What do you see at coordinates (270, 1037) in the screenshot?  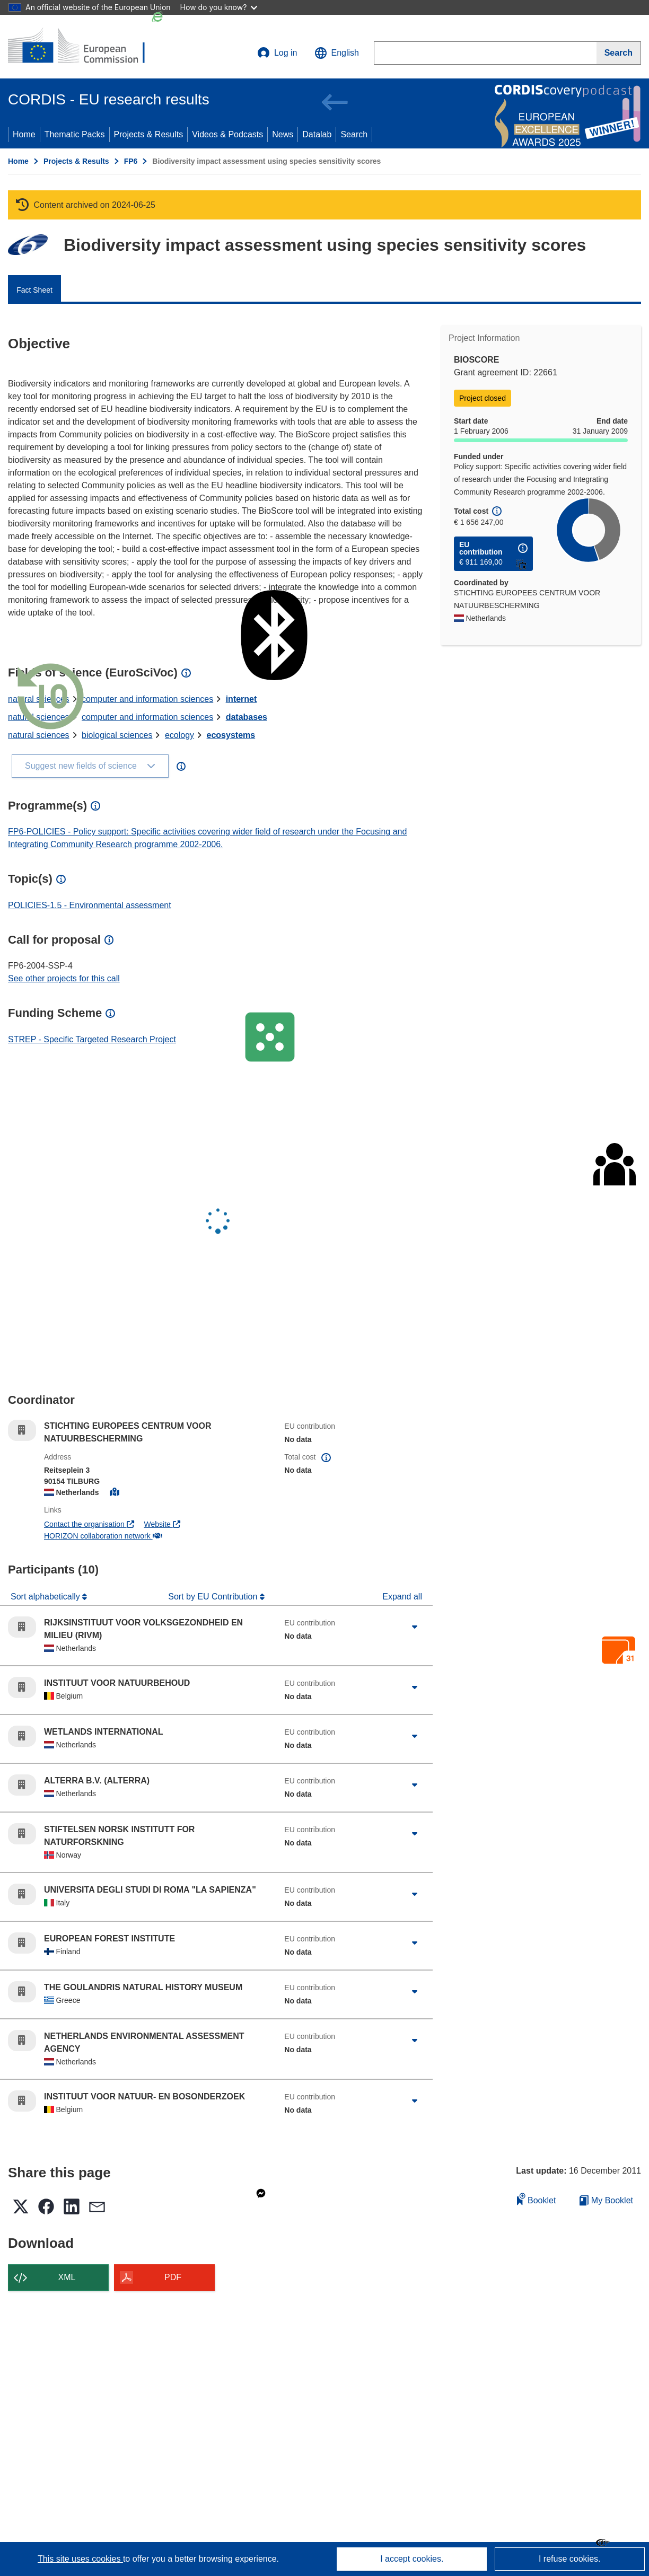 I see `randomize or shuffle content` at bounding box center [270, 1037].